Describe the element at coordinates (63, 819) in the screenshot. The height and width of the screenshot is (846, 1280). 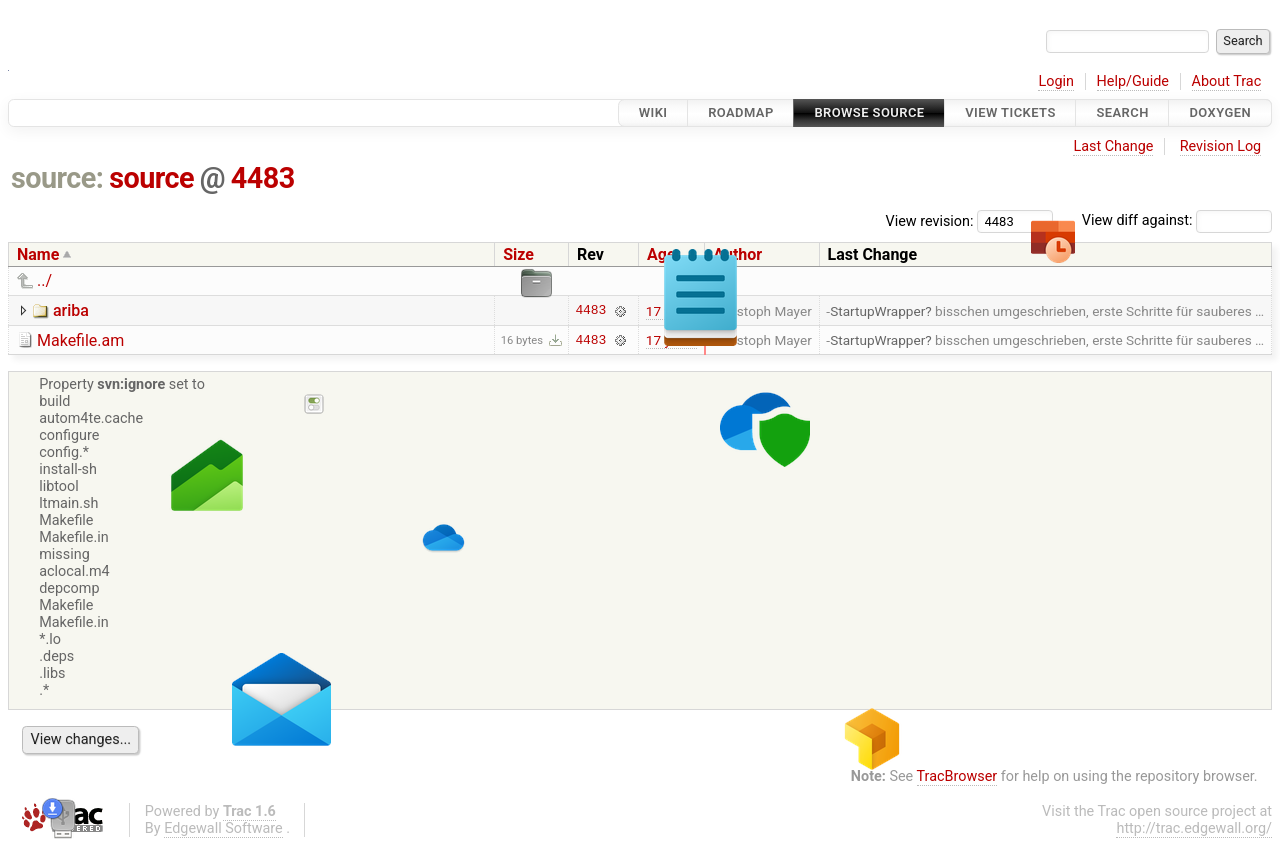
I see `create a bootable USB drive` at that location.